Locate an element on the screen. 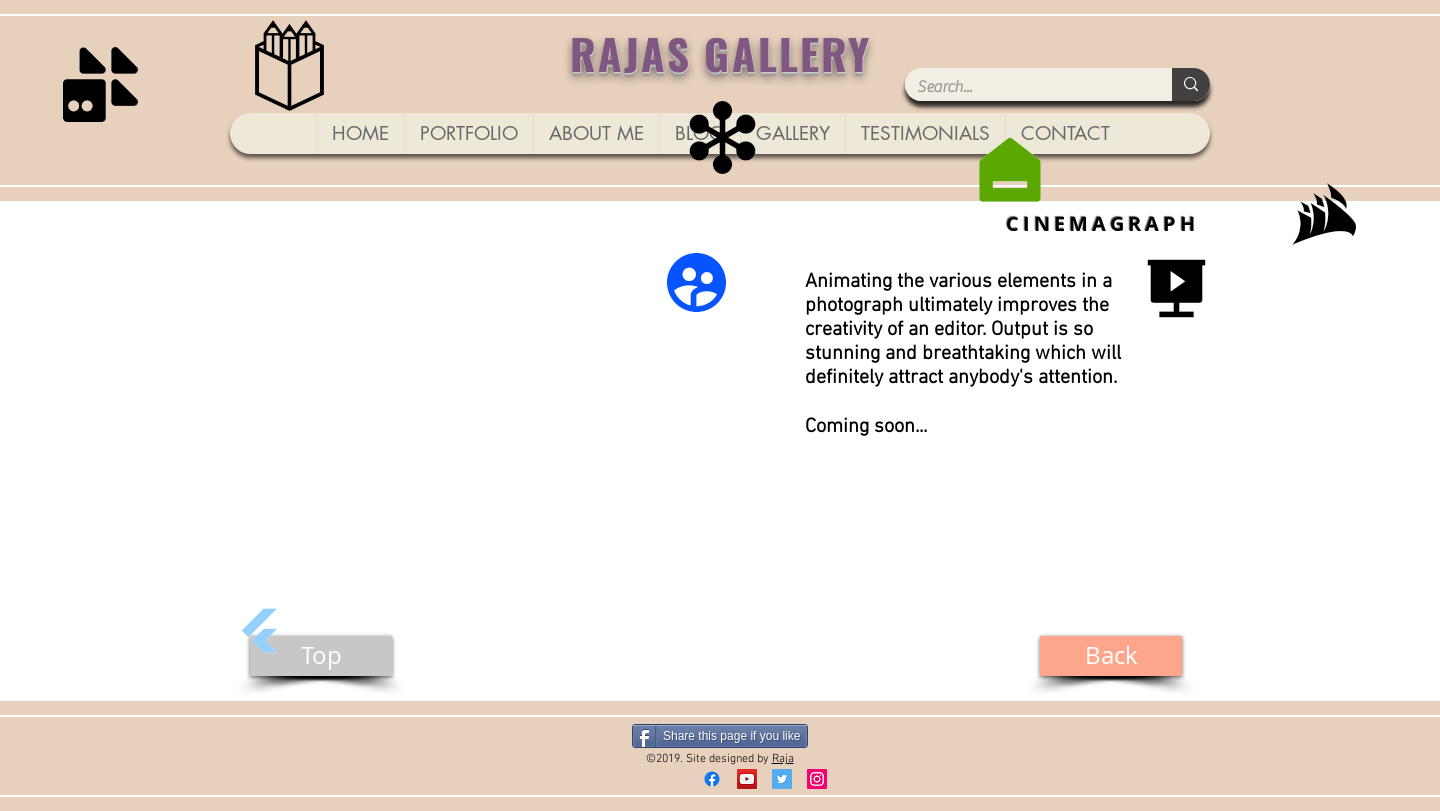 This screenshot has width=1440, height=811. navigate to home screen is located at coordinates (1010, 171).